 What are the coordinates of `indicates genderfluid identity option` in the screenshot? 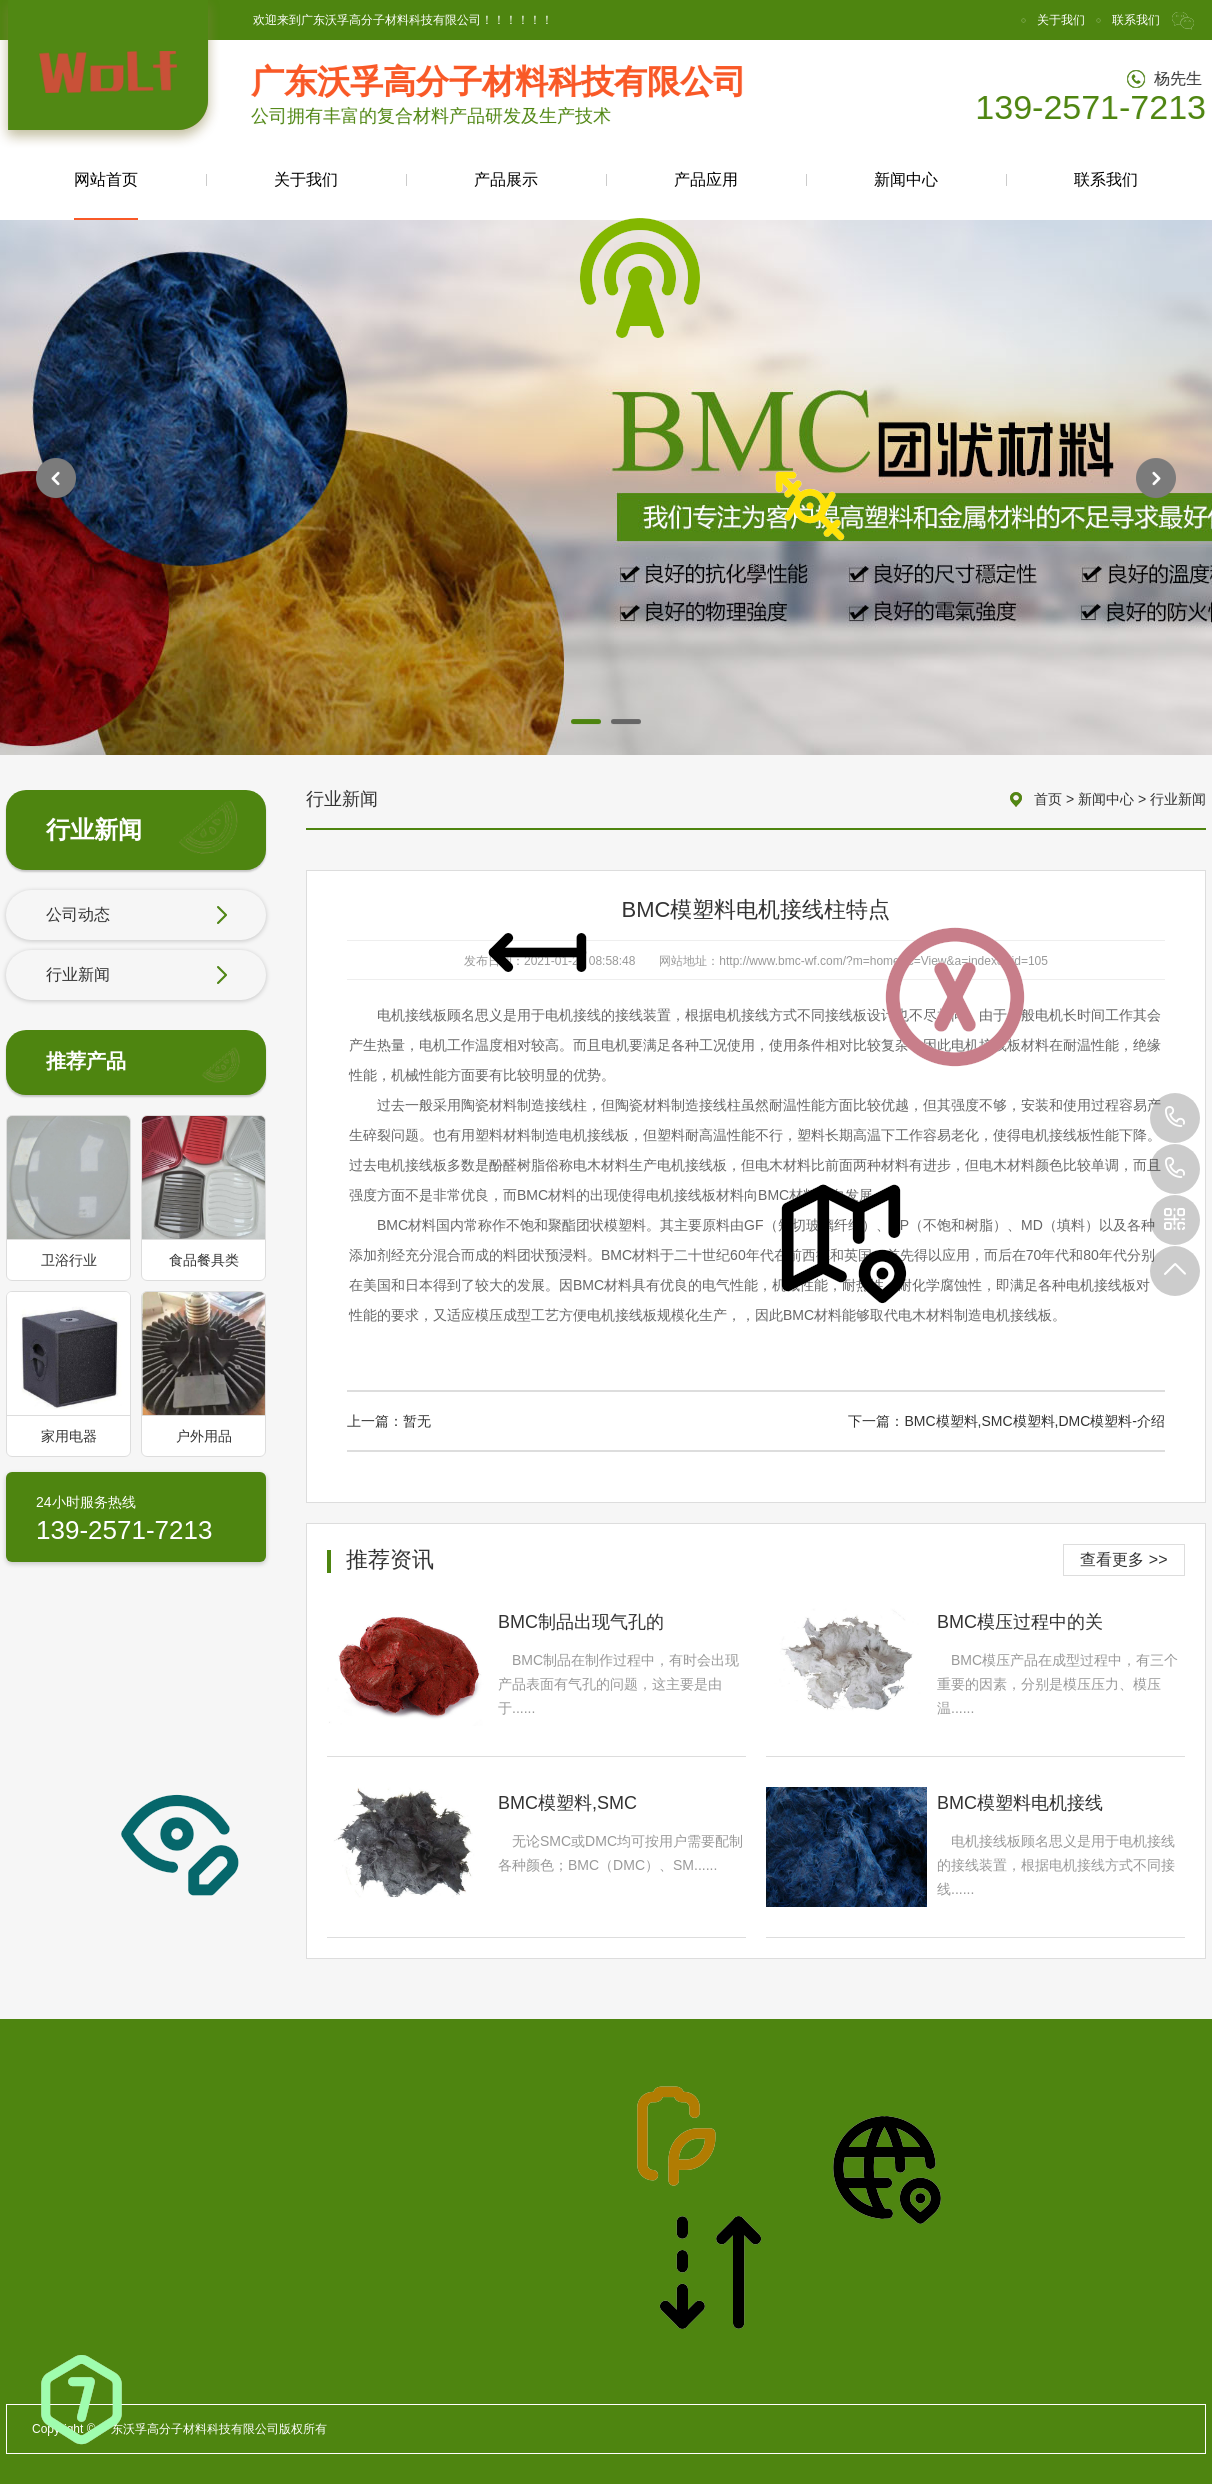 It's located at (810, 506).